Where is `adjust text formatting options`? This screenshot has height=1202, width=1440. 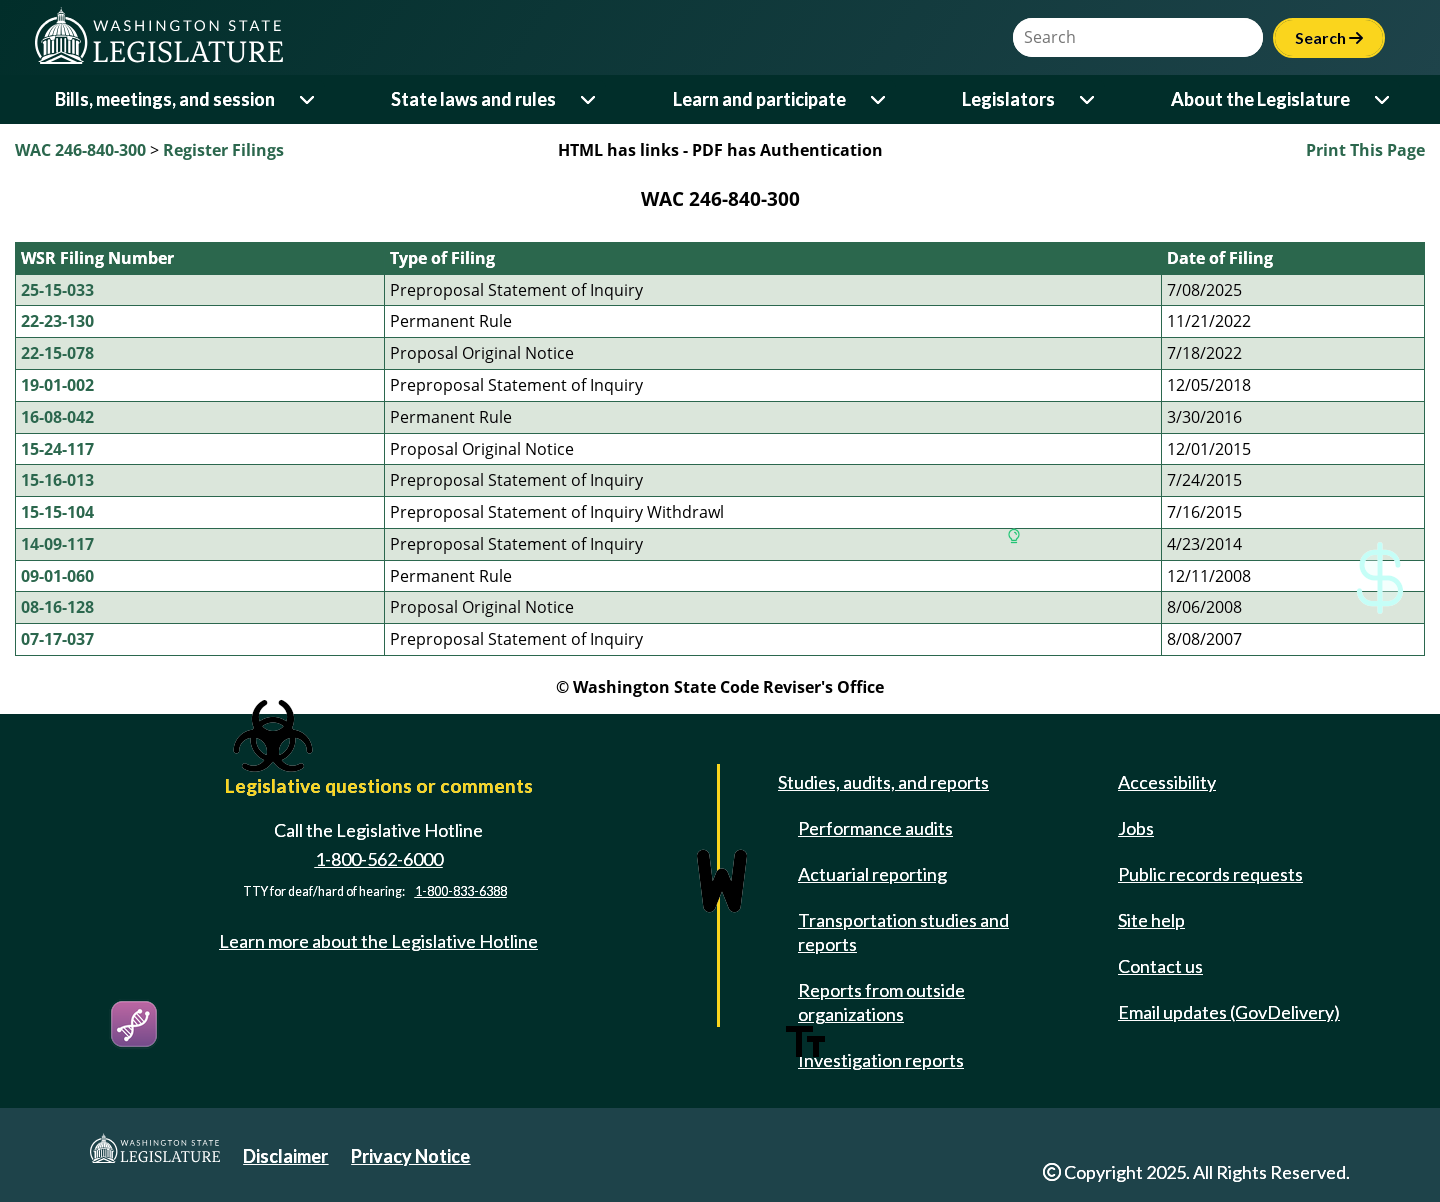
adjust text formatting options is located at coordinates (805, 1042).